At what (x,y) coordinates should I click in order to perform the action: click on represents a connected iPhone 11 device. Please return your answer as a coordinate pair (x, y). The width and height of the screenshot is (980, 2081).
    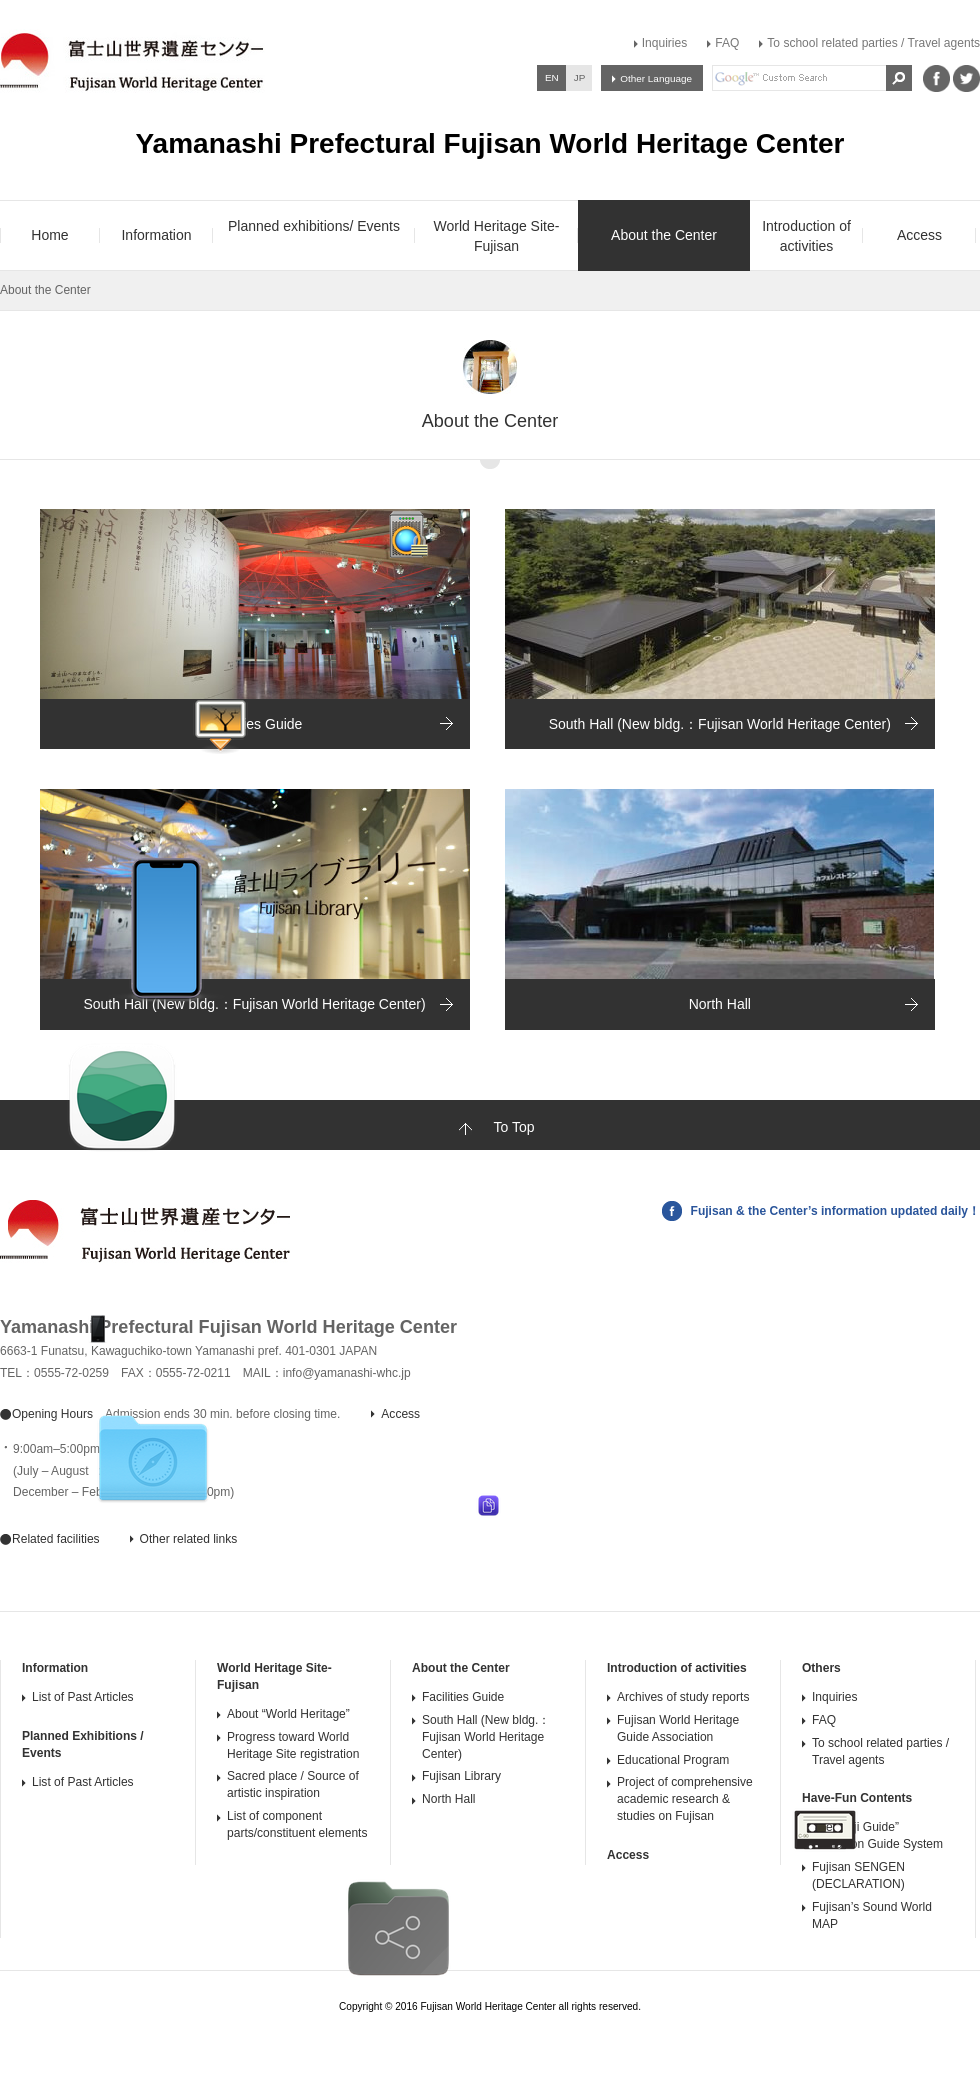
    Looking at the image, I should click on (166, 930).